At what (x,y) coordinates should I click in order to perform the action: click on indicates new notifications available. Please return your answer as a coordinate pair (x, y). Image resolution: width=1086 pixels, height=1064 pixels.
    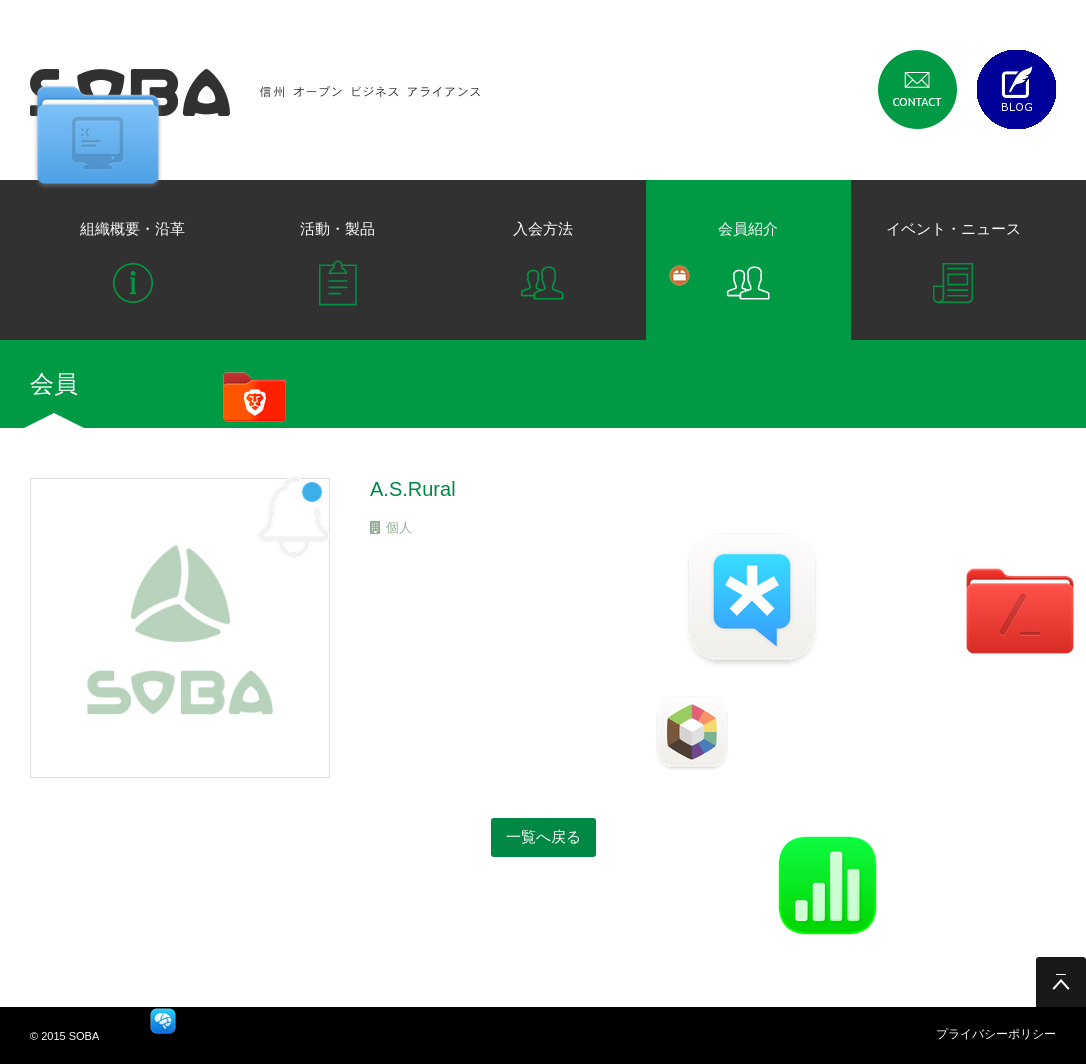
    Looking at the image, I should click on (294, 517).